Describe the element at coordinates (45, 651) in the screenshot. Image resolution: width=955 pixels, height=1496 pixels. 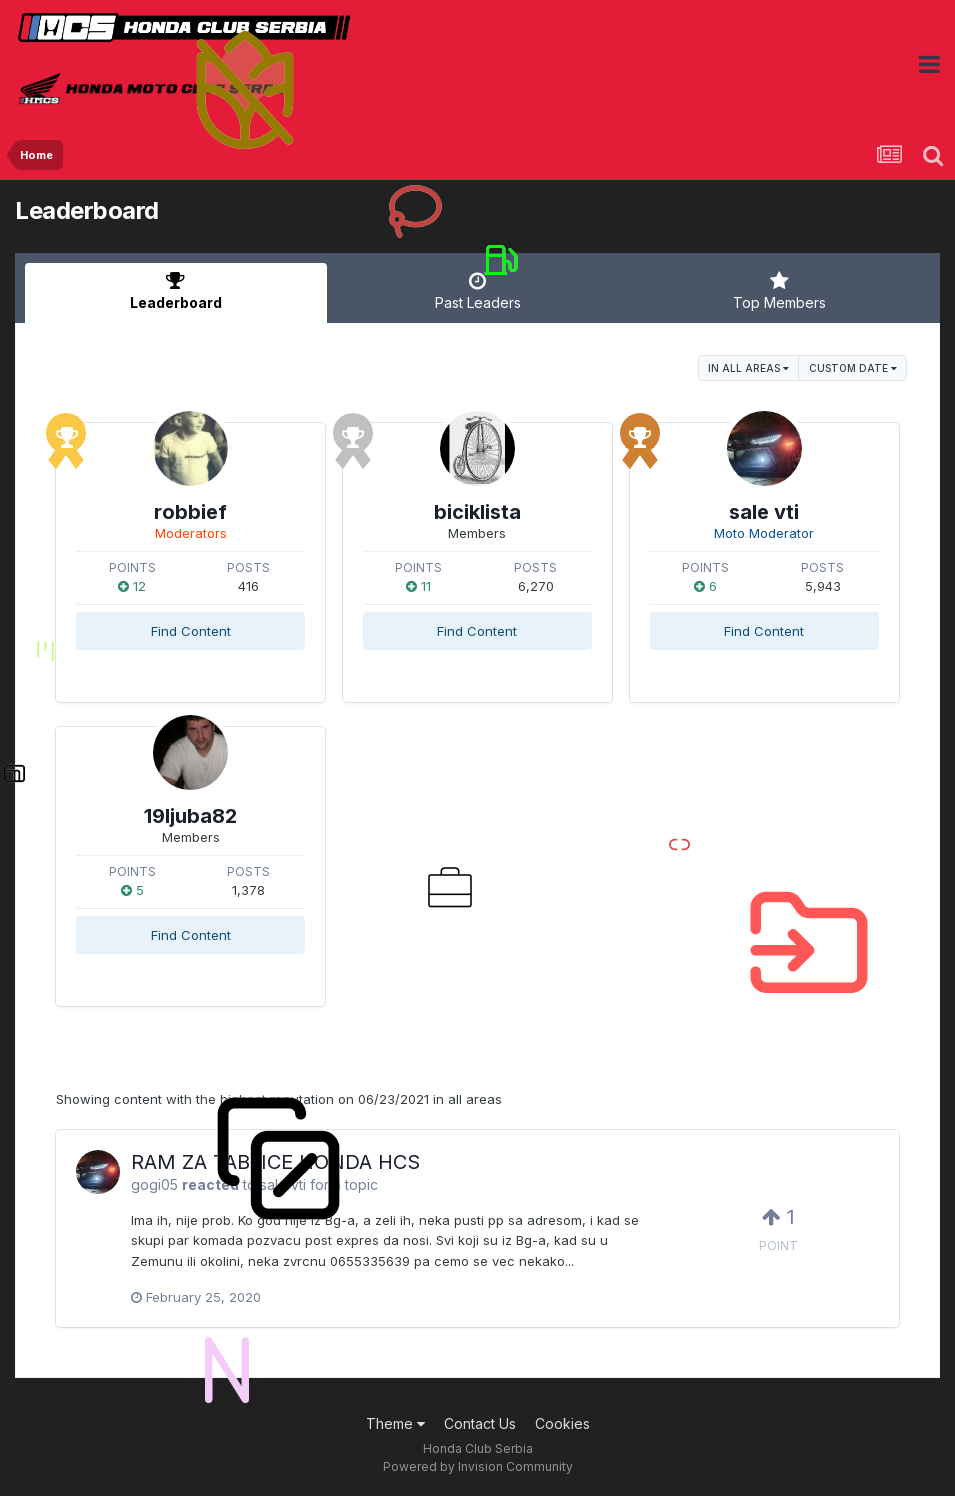
I see `open kanban board view` at that location.